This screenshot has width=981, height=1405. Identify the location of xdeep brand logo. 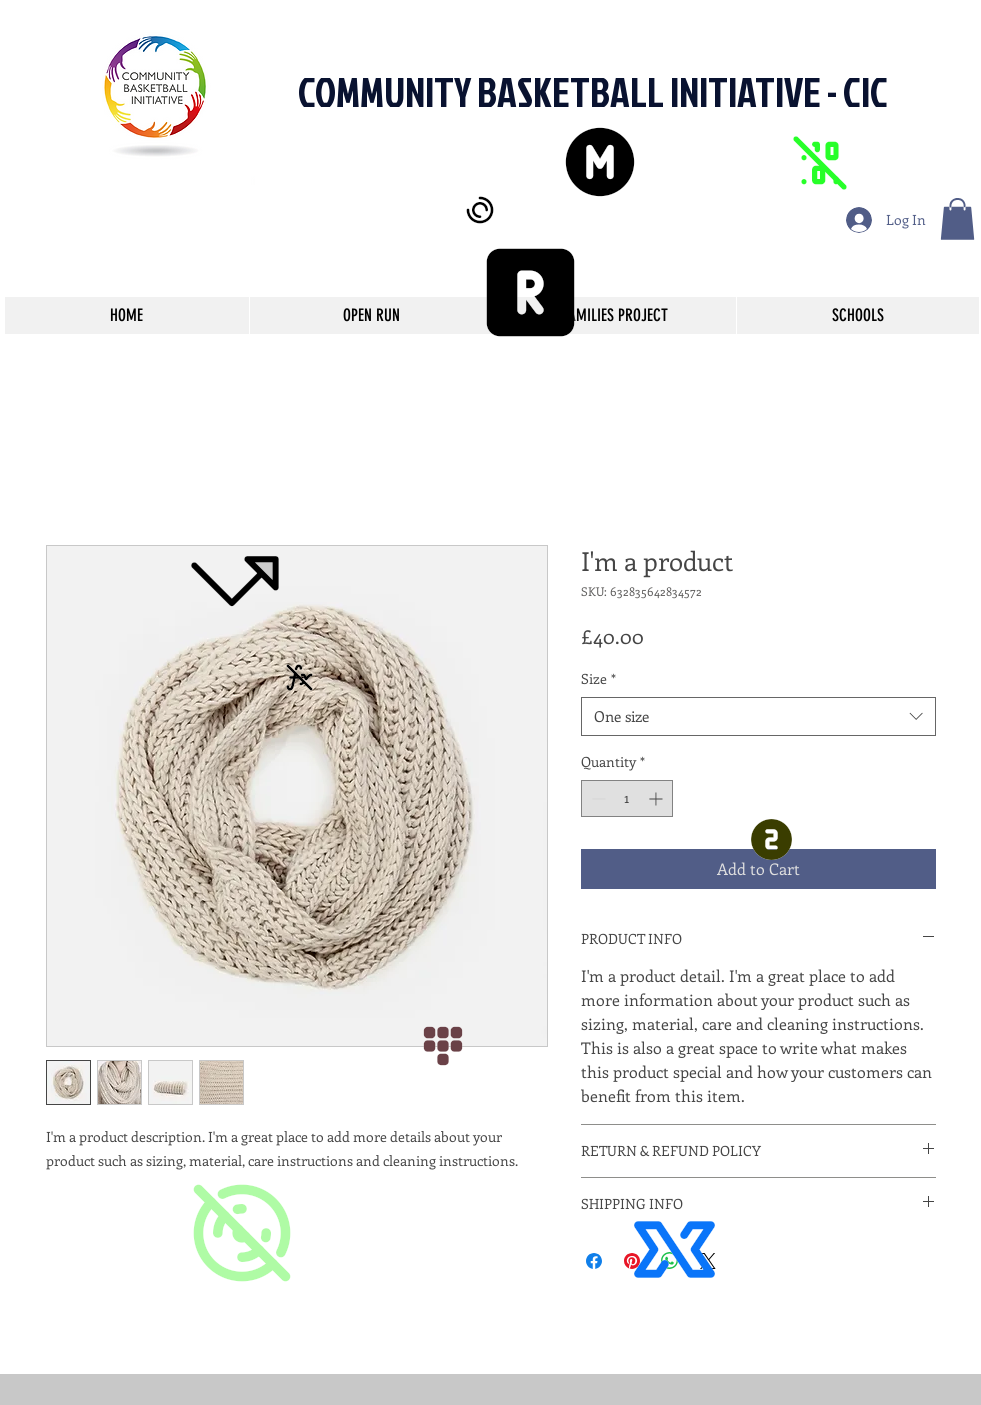
(674, 1249).